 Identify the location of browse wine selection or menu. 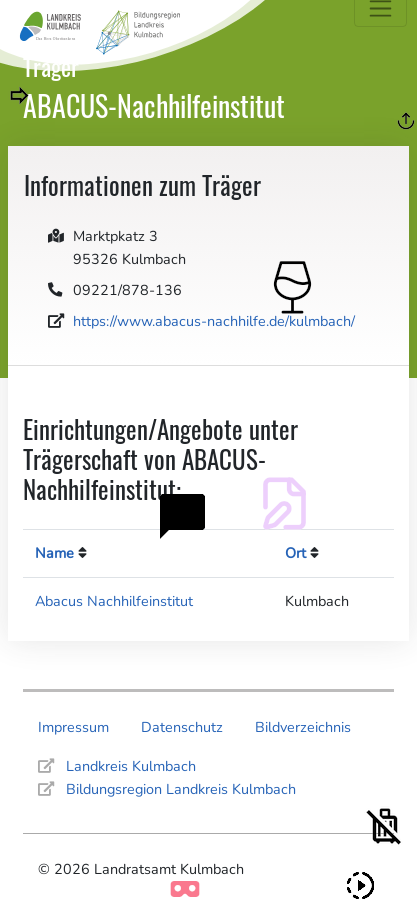
(292, 285).